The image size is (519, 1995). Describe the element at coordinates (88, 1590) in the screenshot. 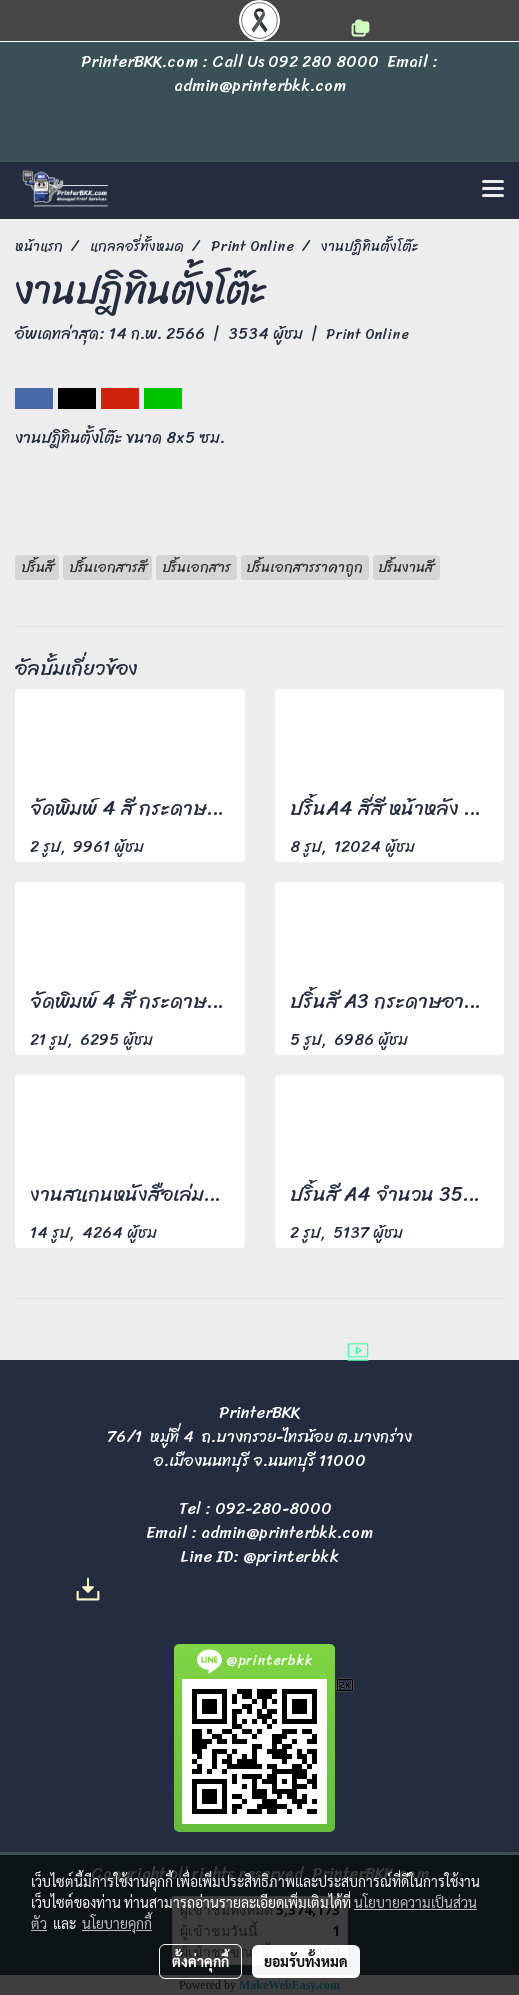

I see `download a file to your device` at that location.